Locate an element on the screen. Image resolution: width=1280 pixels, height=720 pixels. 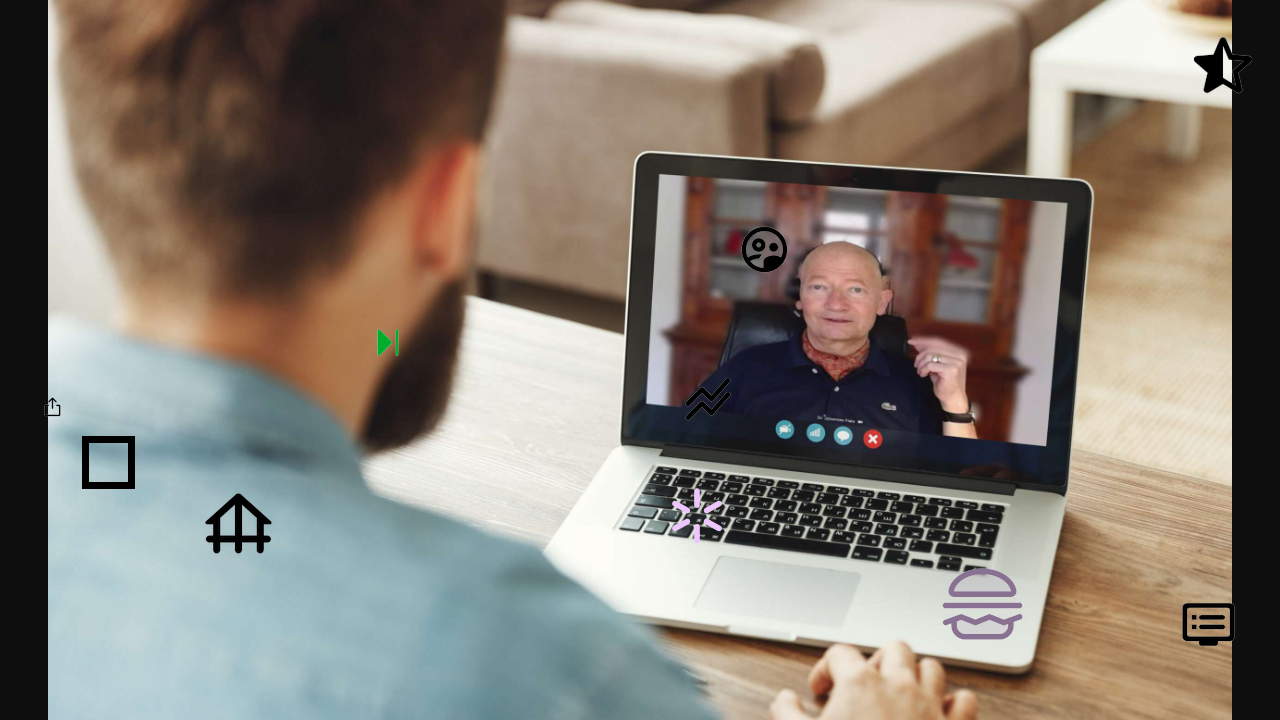
access DVR or recorded content is located at coordinates (1208, 624).